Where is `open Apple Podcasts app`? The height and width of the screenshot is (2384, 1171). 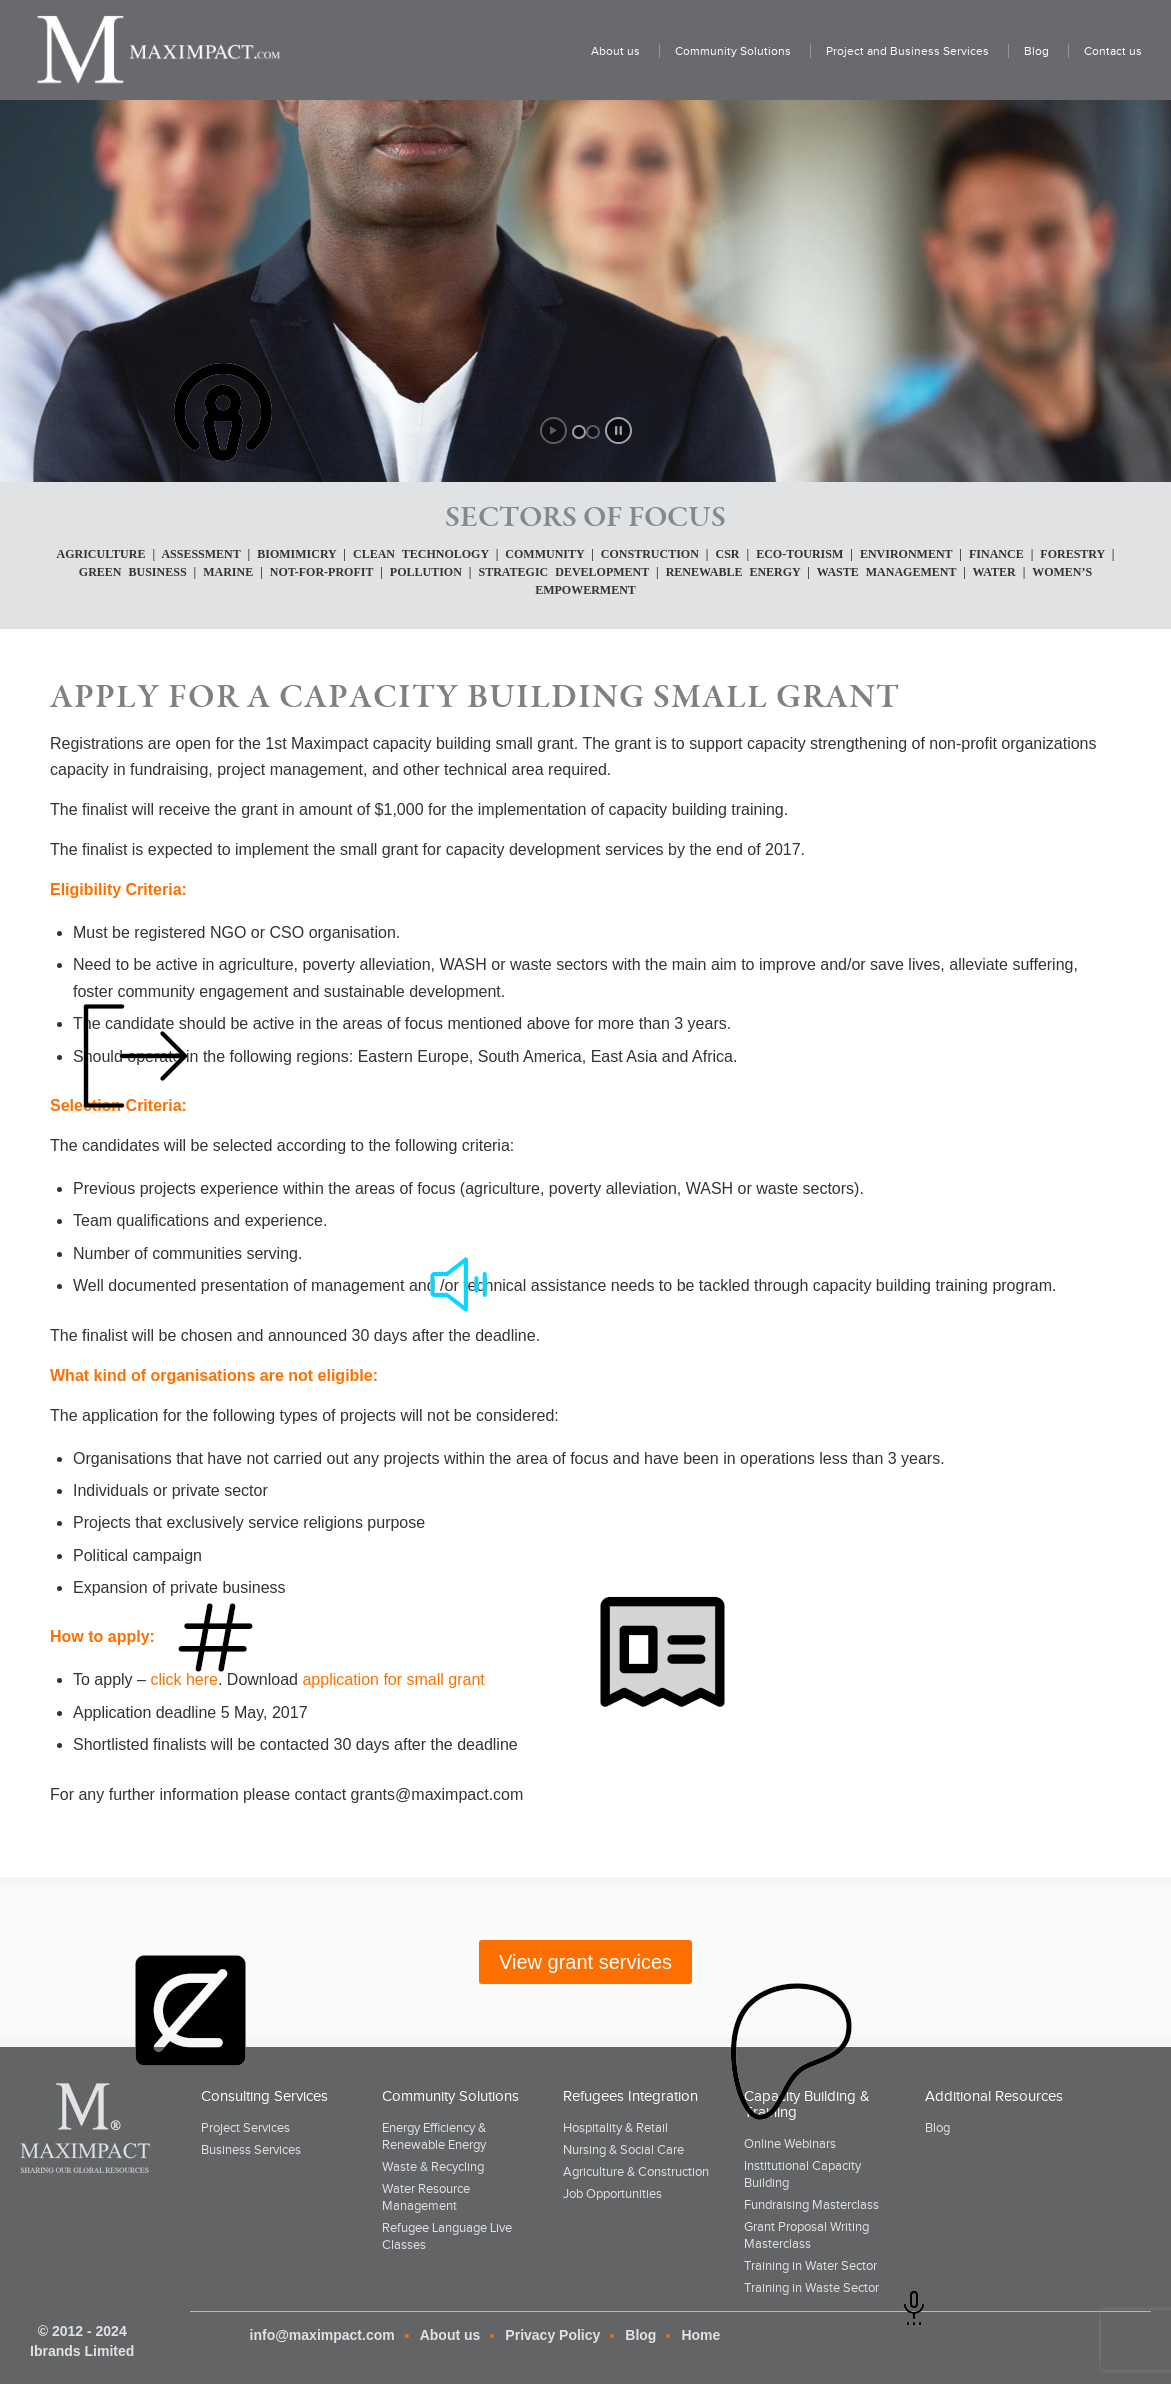
open Apple Podcasts app is located at coordinates (223, 412).